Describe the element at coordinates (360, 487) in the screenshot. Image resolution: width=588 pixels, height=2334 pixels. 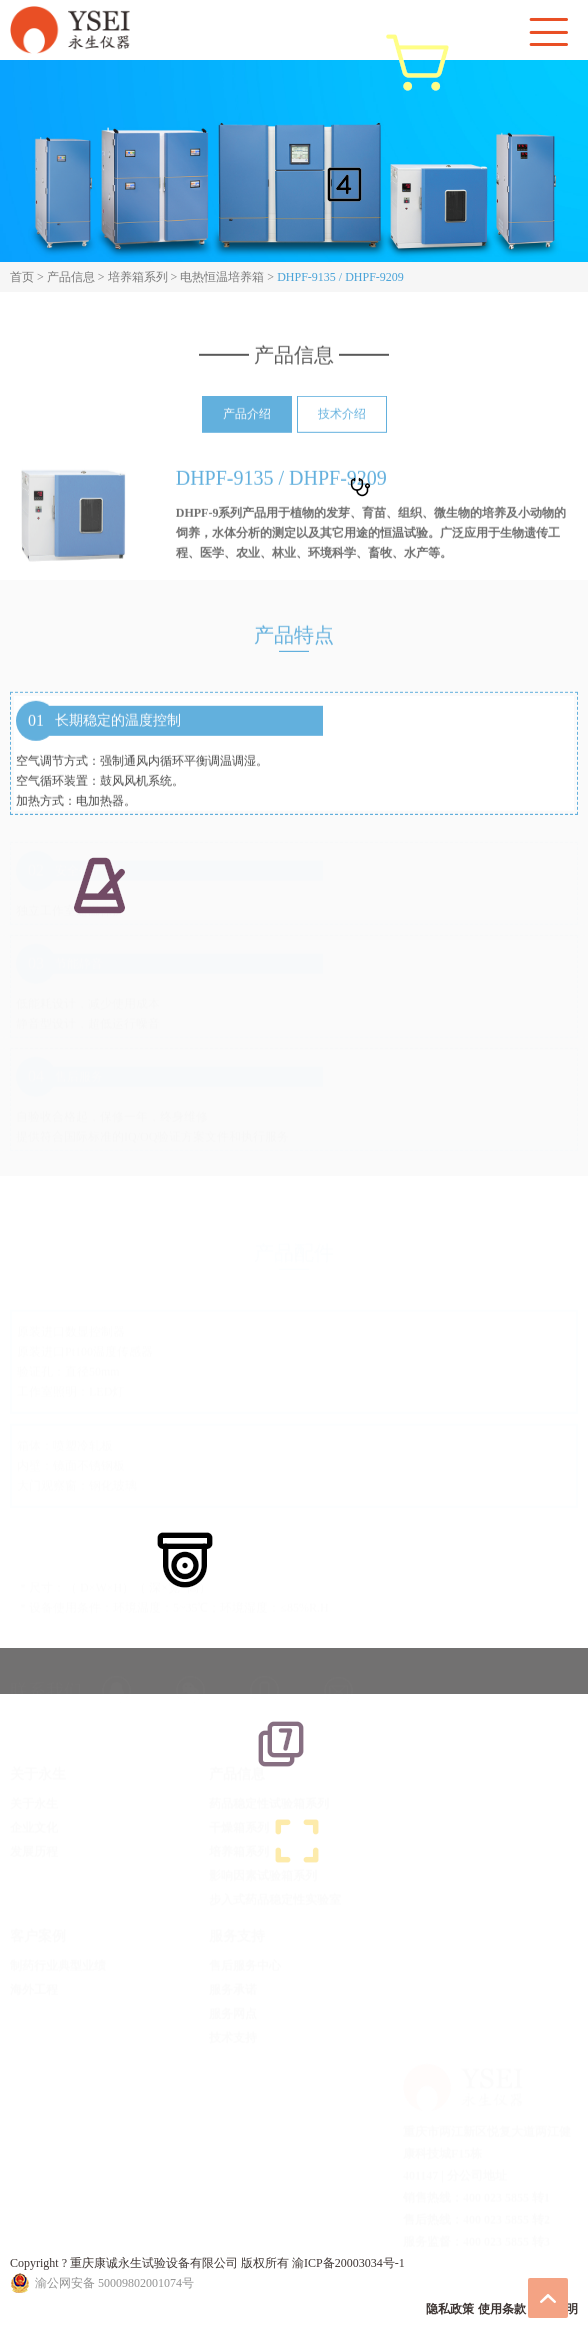
I see `access health or medical features` at that location.